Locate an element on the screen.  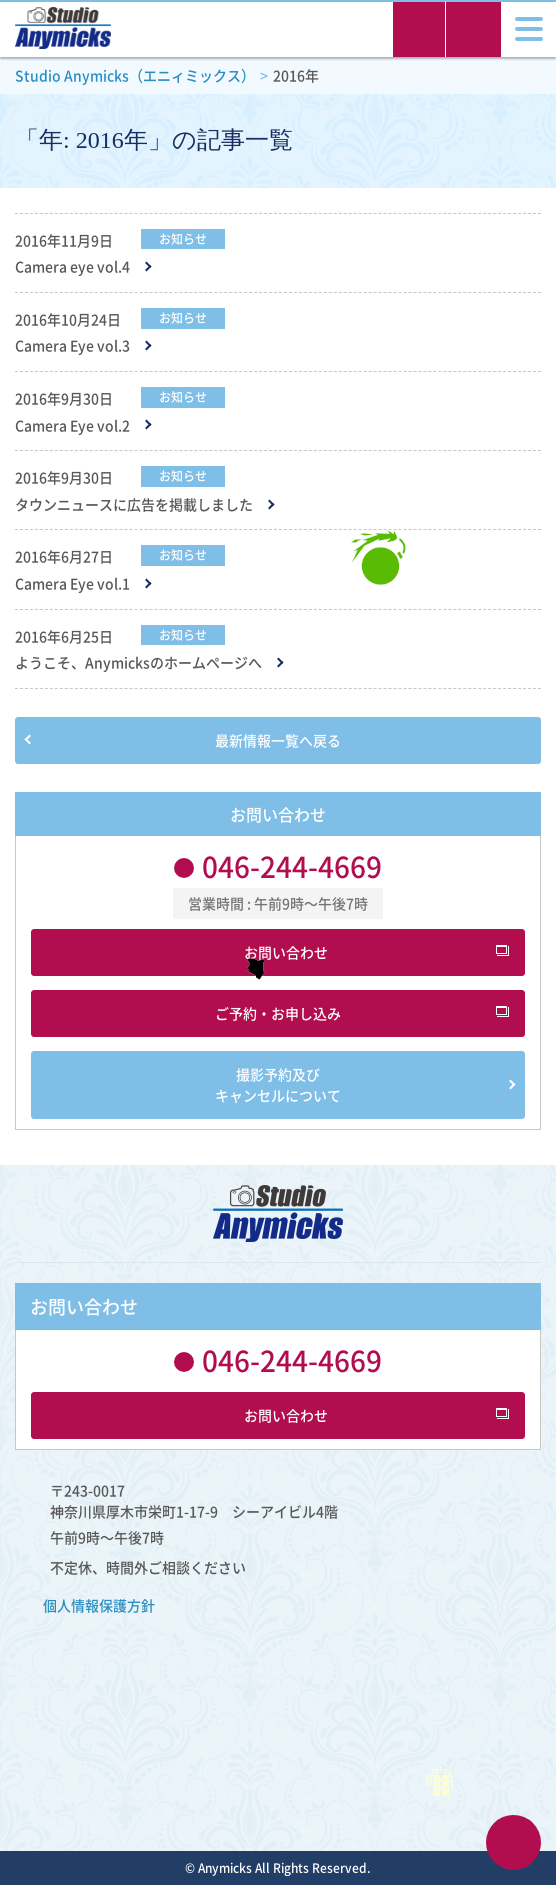
activate a bomb or explosive item in-game is located at coordinates (378, 557).